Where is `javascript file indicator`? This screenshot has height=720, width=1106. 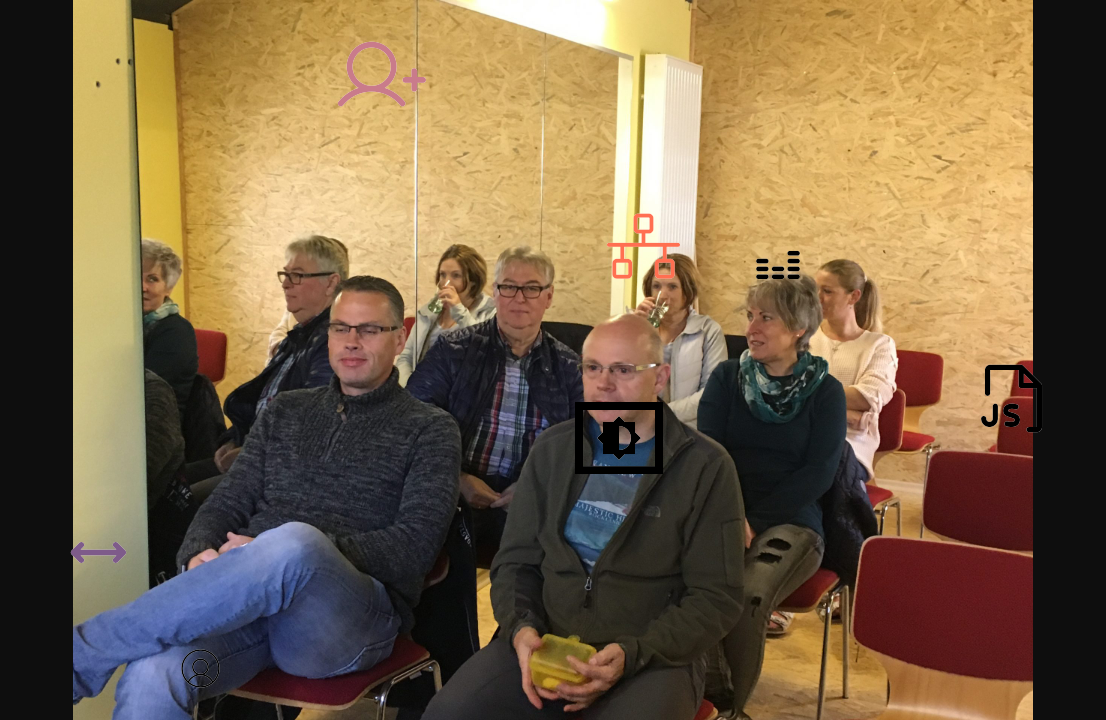 javascript file indicator is located at coordinates (1013, 398).